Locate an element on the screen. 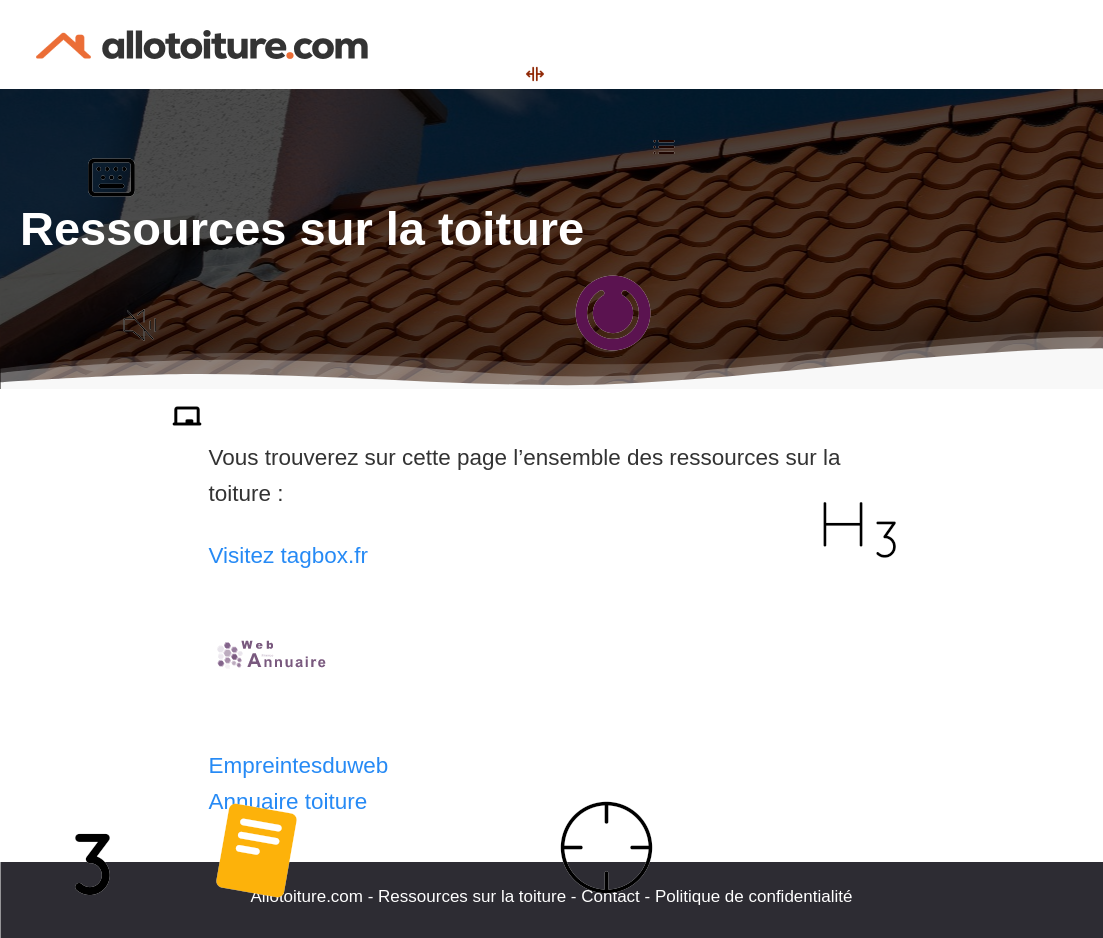  split view horizontally is located at coordinates (535, 74).